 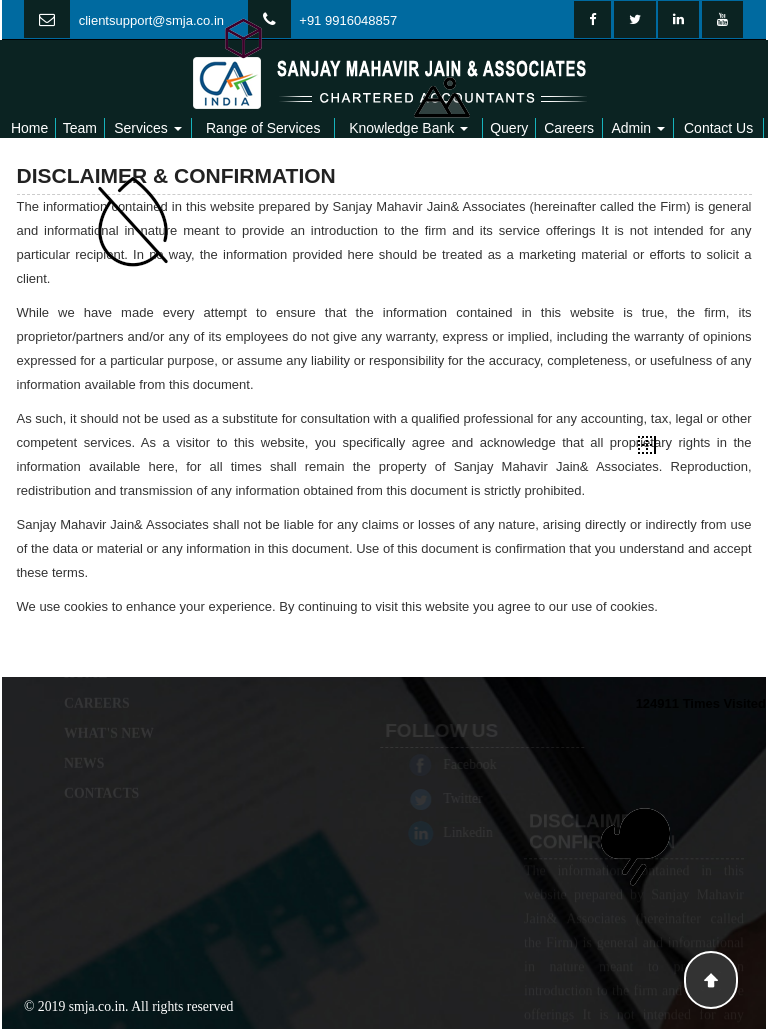 What do you see at coordinates (442, 100) in the screenshot?
I see `view photos or image gallery` at bounding box center [442, 100].